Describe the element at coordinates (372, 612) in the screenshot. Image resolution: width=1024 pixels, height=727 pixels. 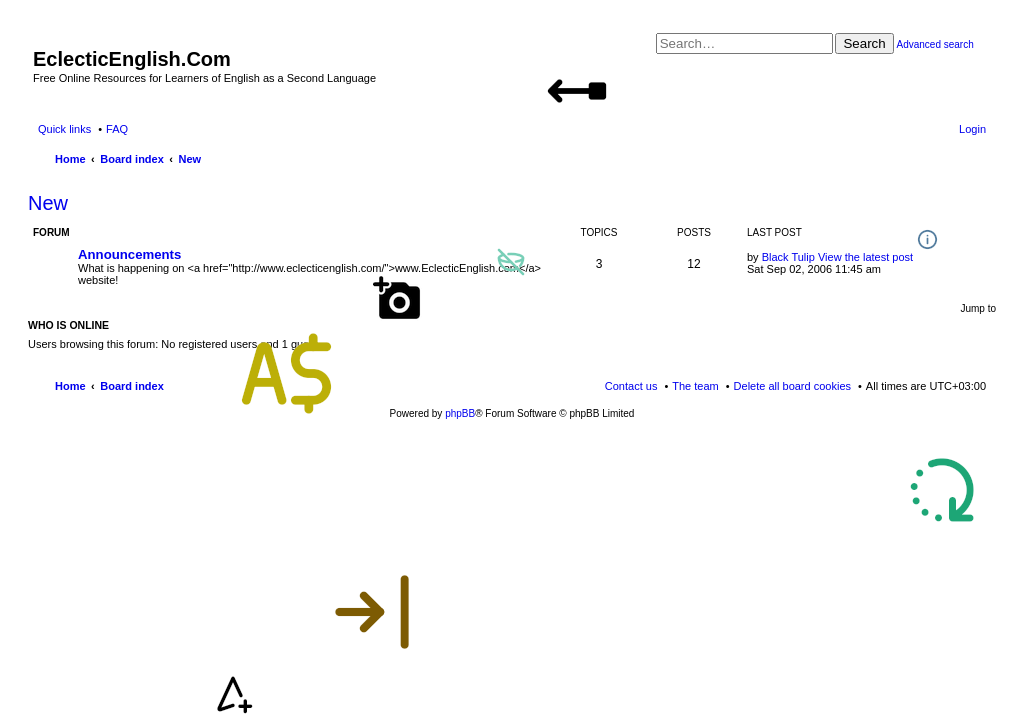
I see `collapse sidebar or panel to the right` at that location.